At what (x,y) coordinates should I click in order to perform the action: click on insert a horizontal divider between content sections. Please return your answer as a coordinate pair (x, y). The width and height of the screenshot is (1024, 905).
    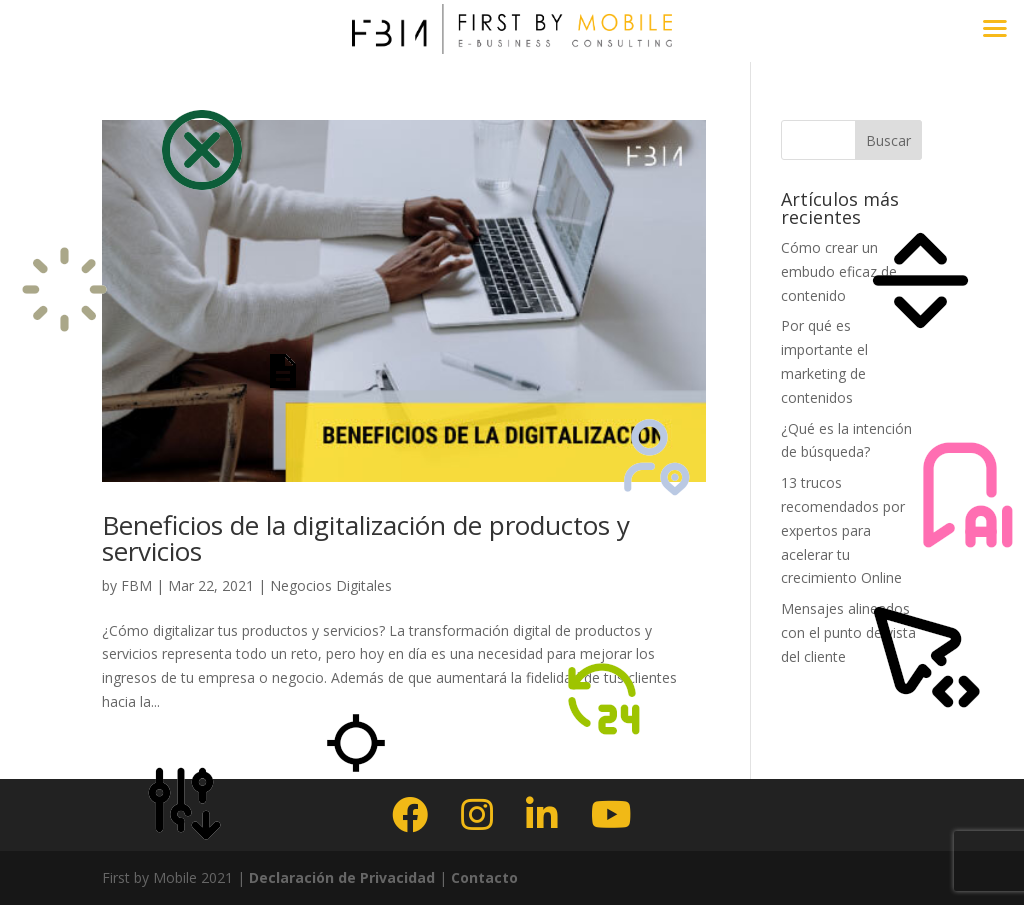
    Looking at the image, I should click on (920, 280).